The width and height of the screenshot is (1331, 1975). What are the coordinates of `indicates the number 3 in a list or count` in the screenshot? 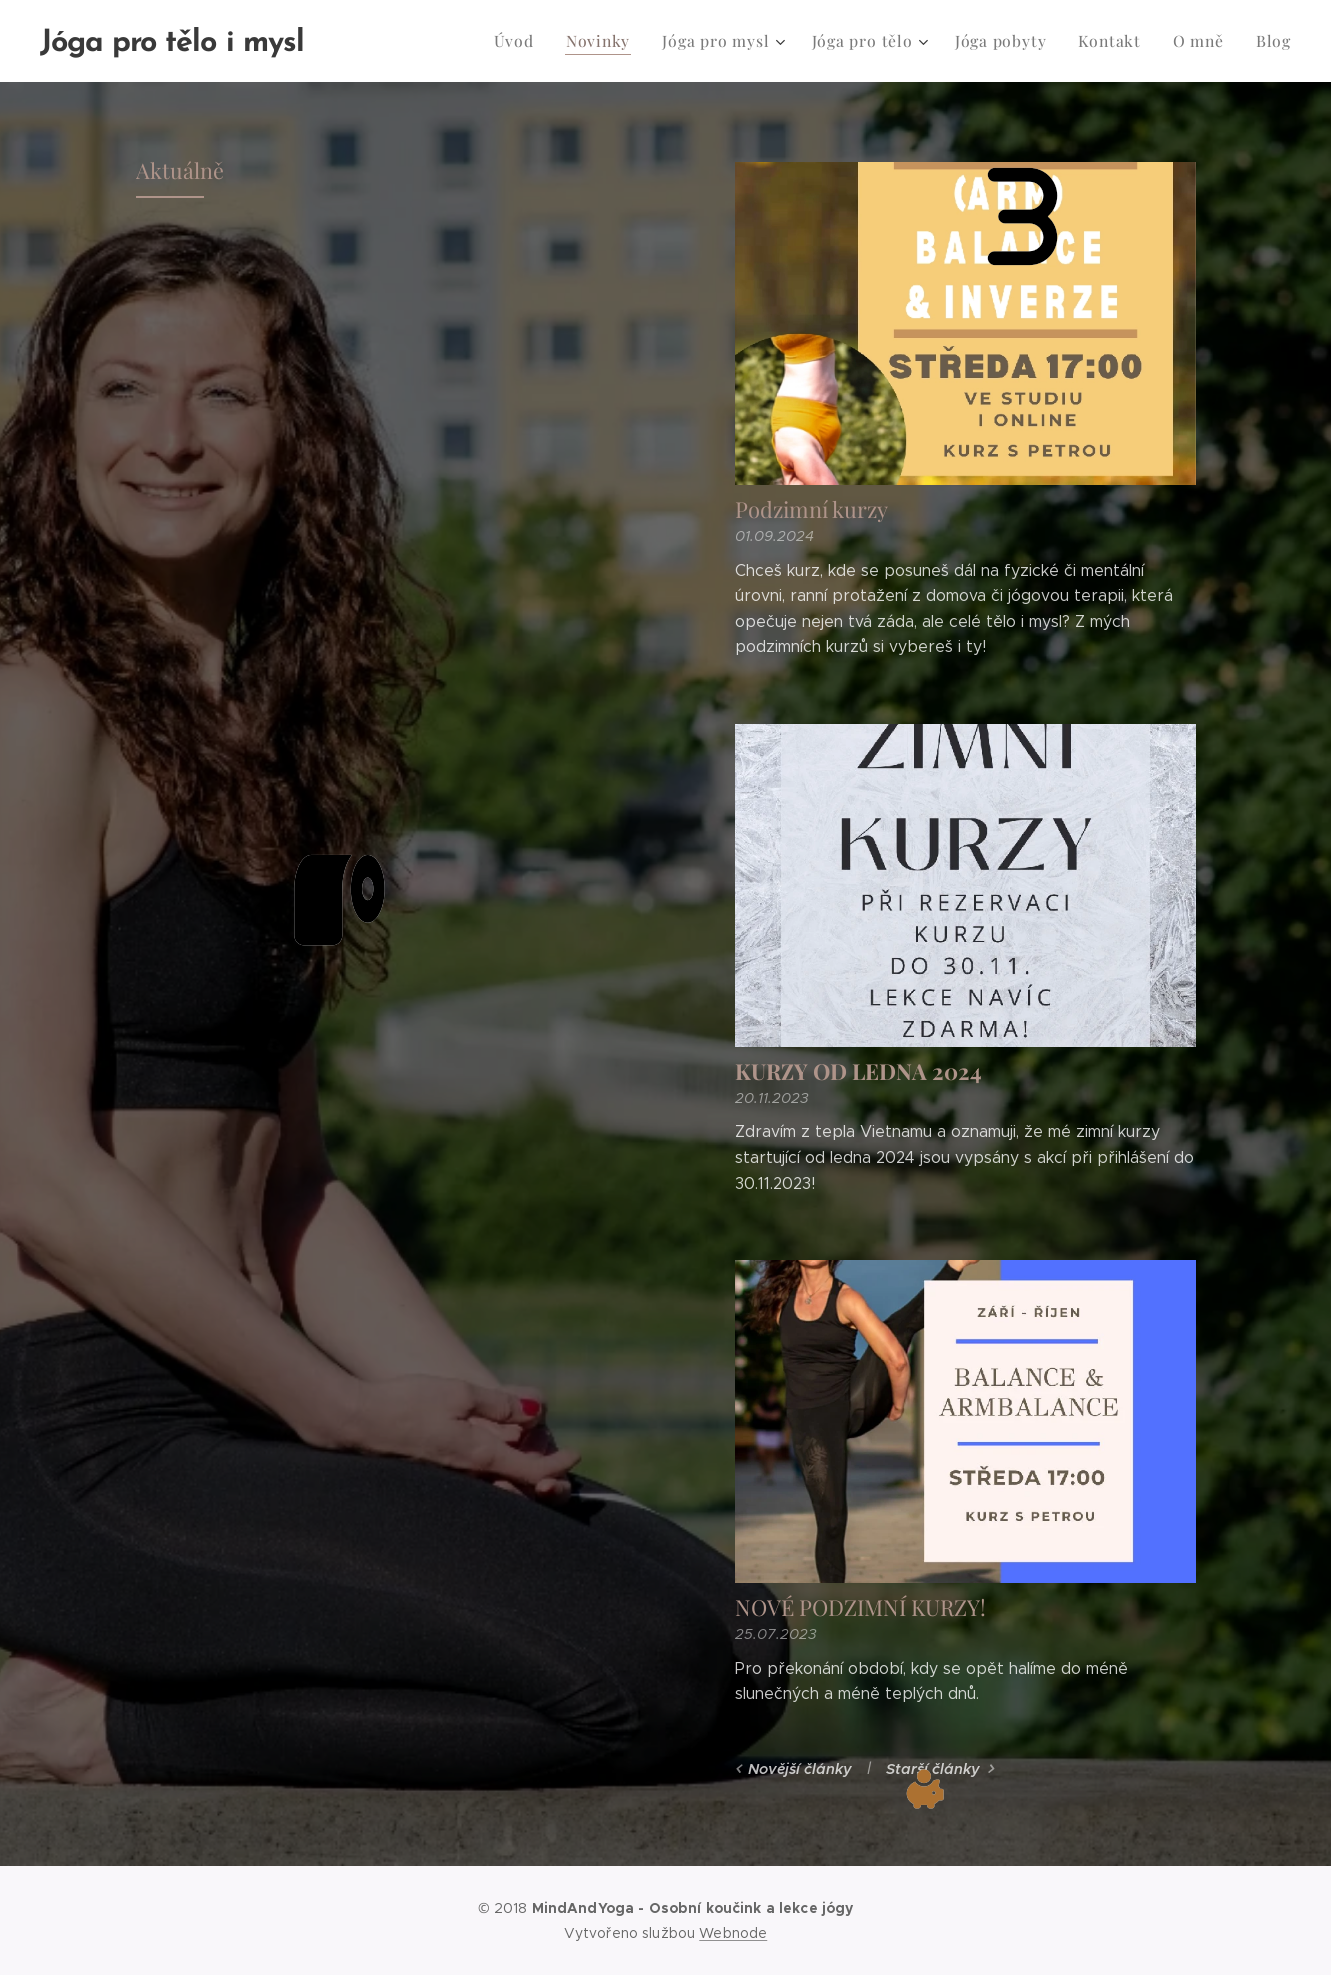 It's located at (1022, 216).